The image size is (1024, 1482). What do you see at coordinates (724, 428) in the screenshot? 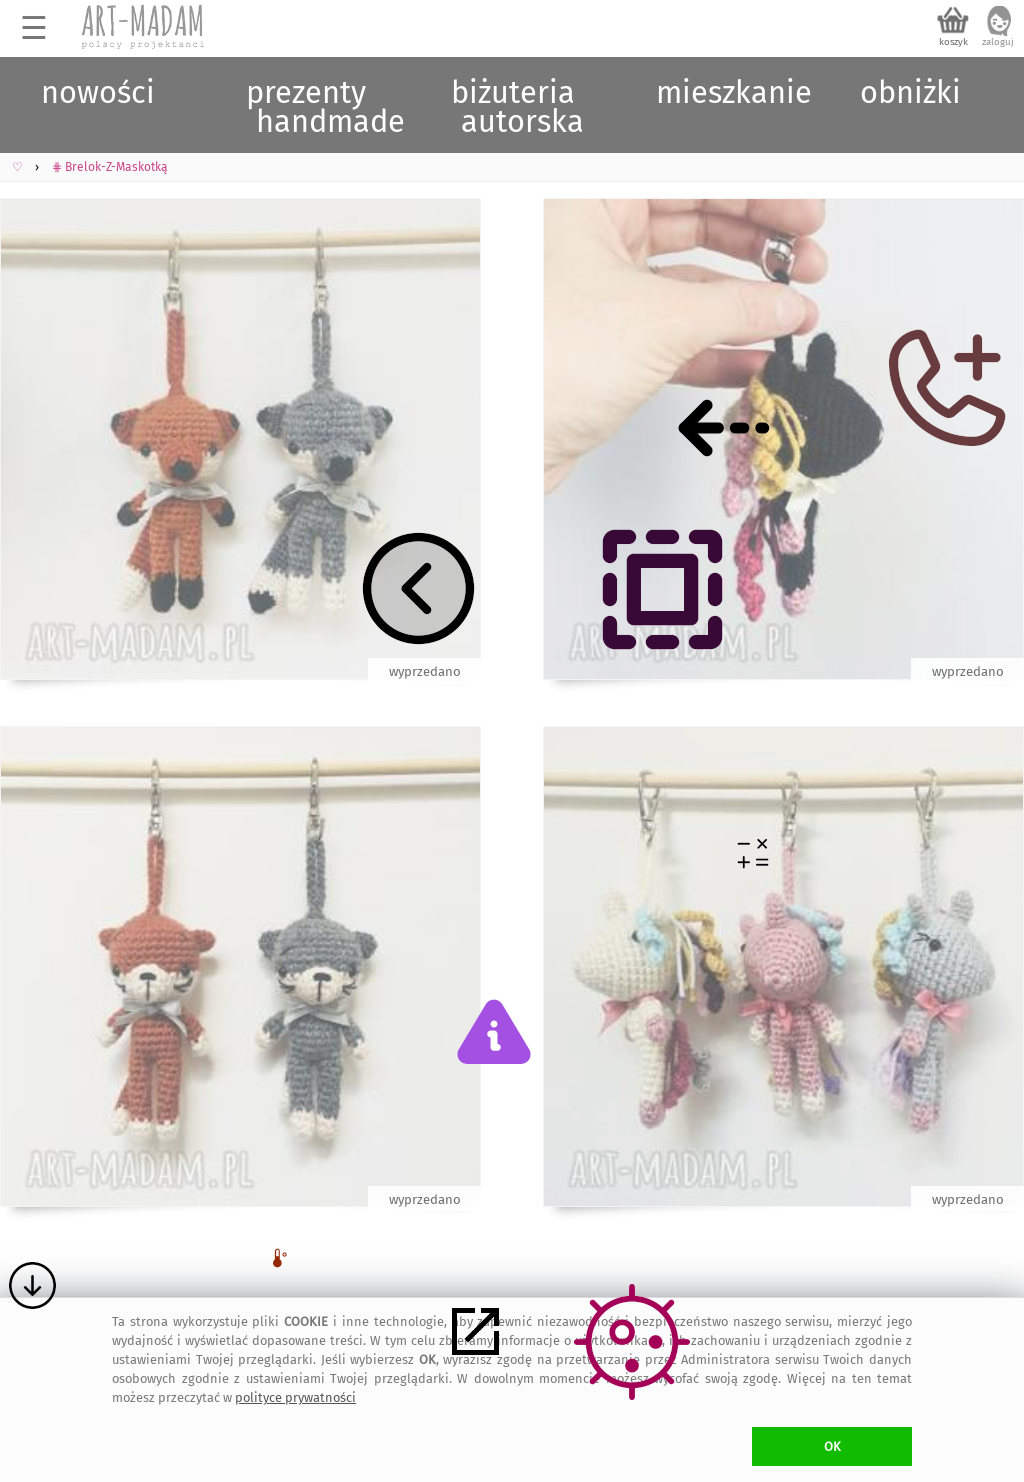
I see `go back to previous step` at bounding box center [724, 428].